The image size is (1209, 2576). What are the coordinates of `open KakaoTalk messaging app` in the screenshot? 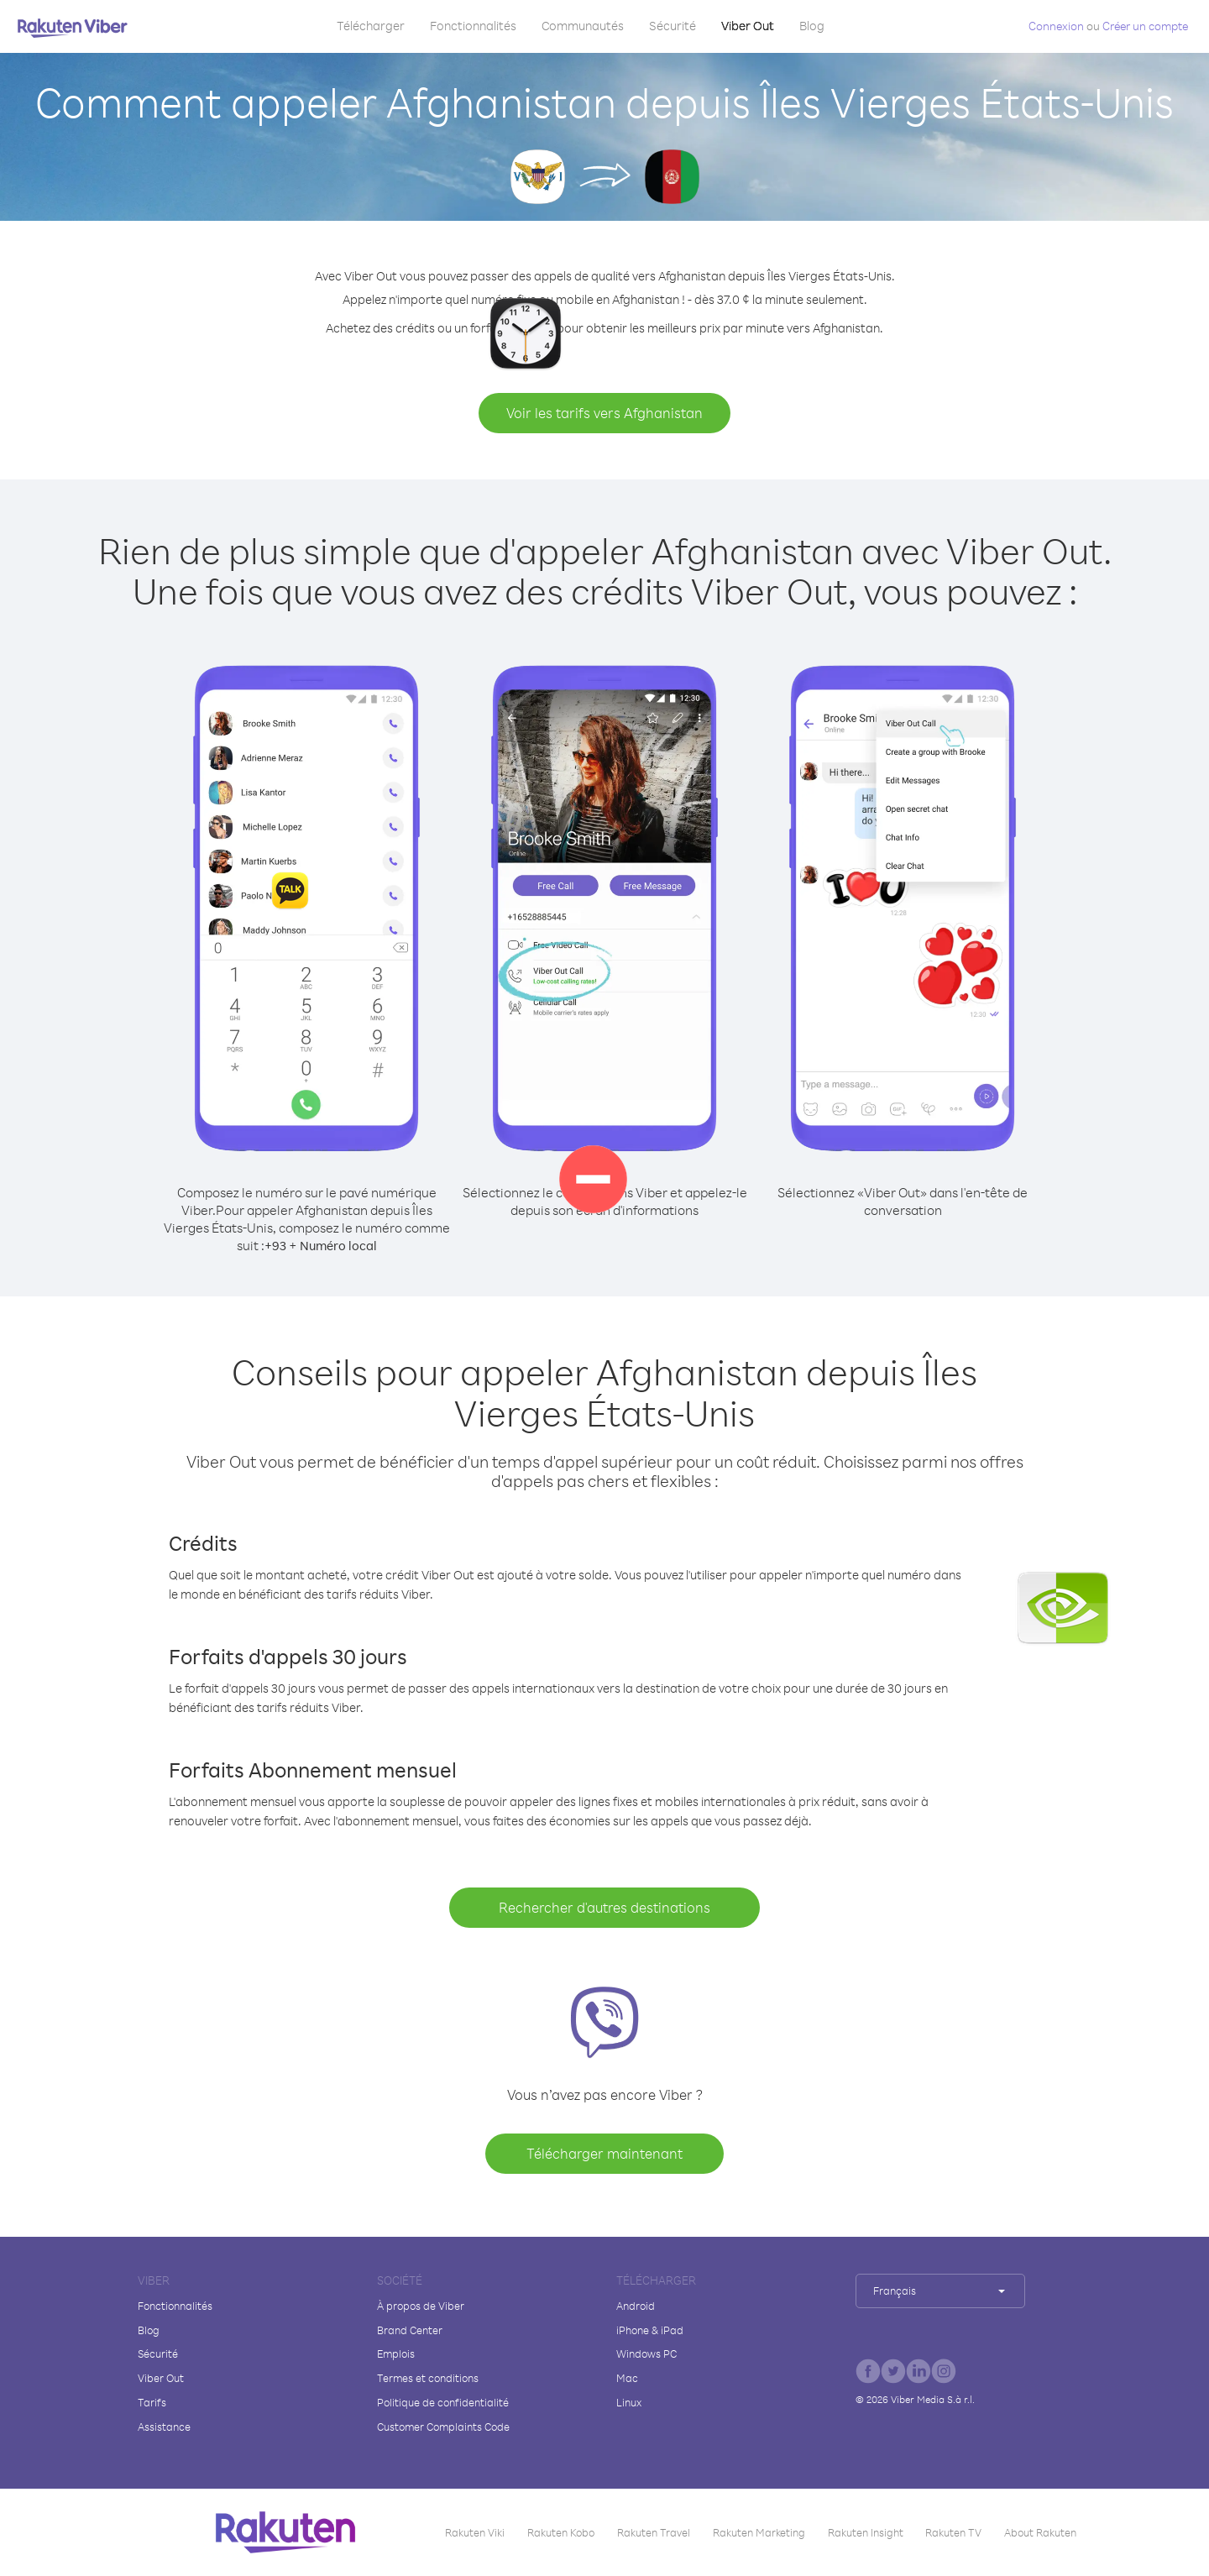 It's located at (290, 890).